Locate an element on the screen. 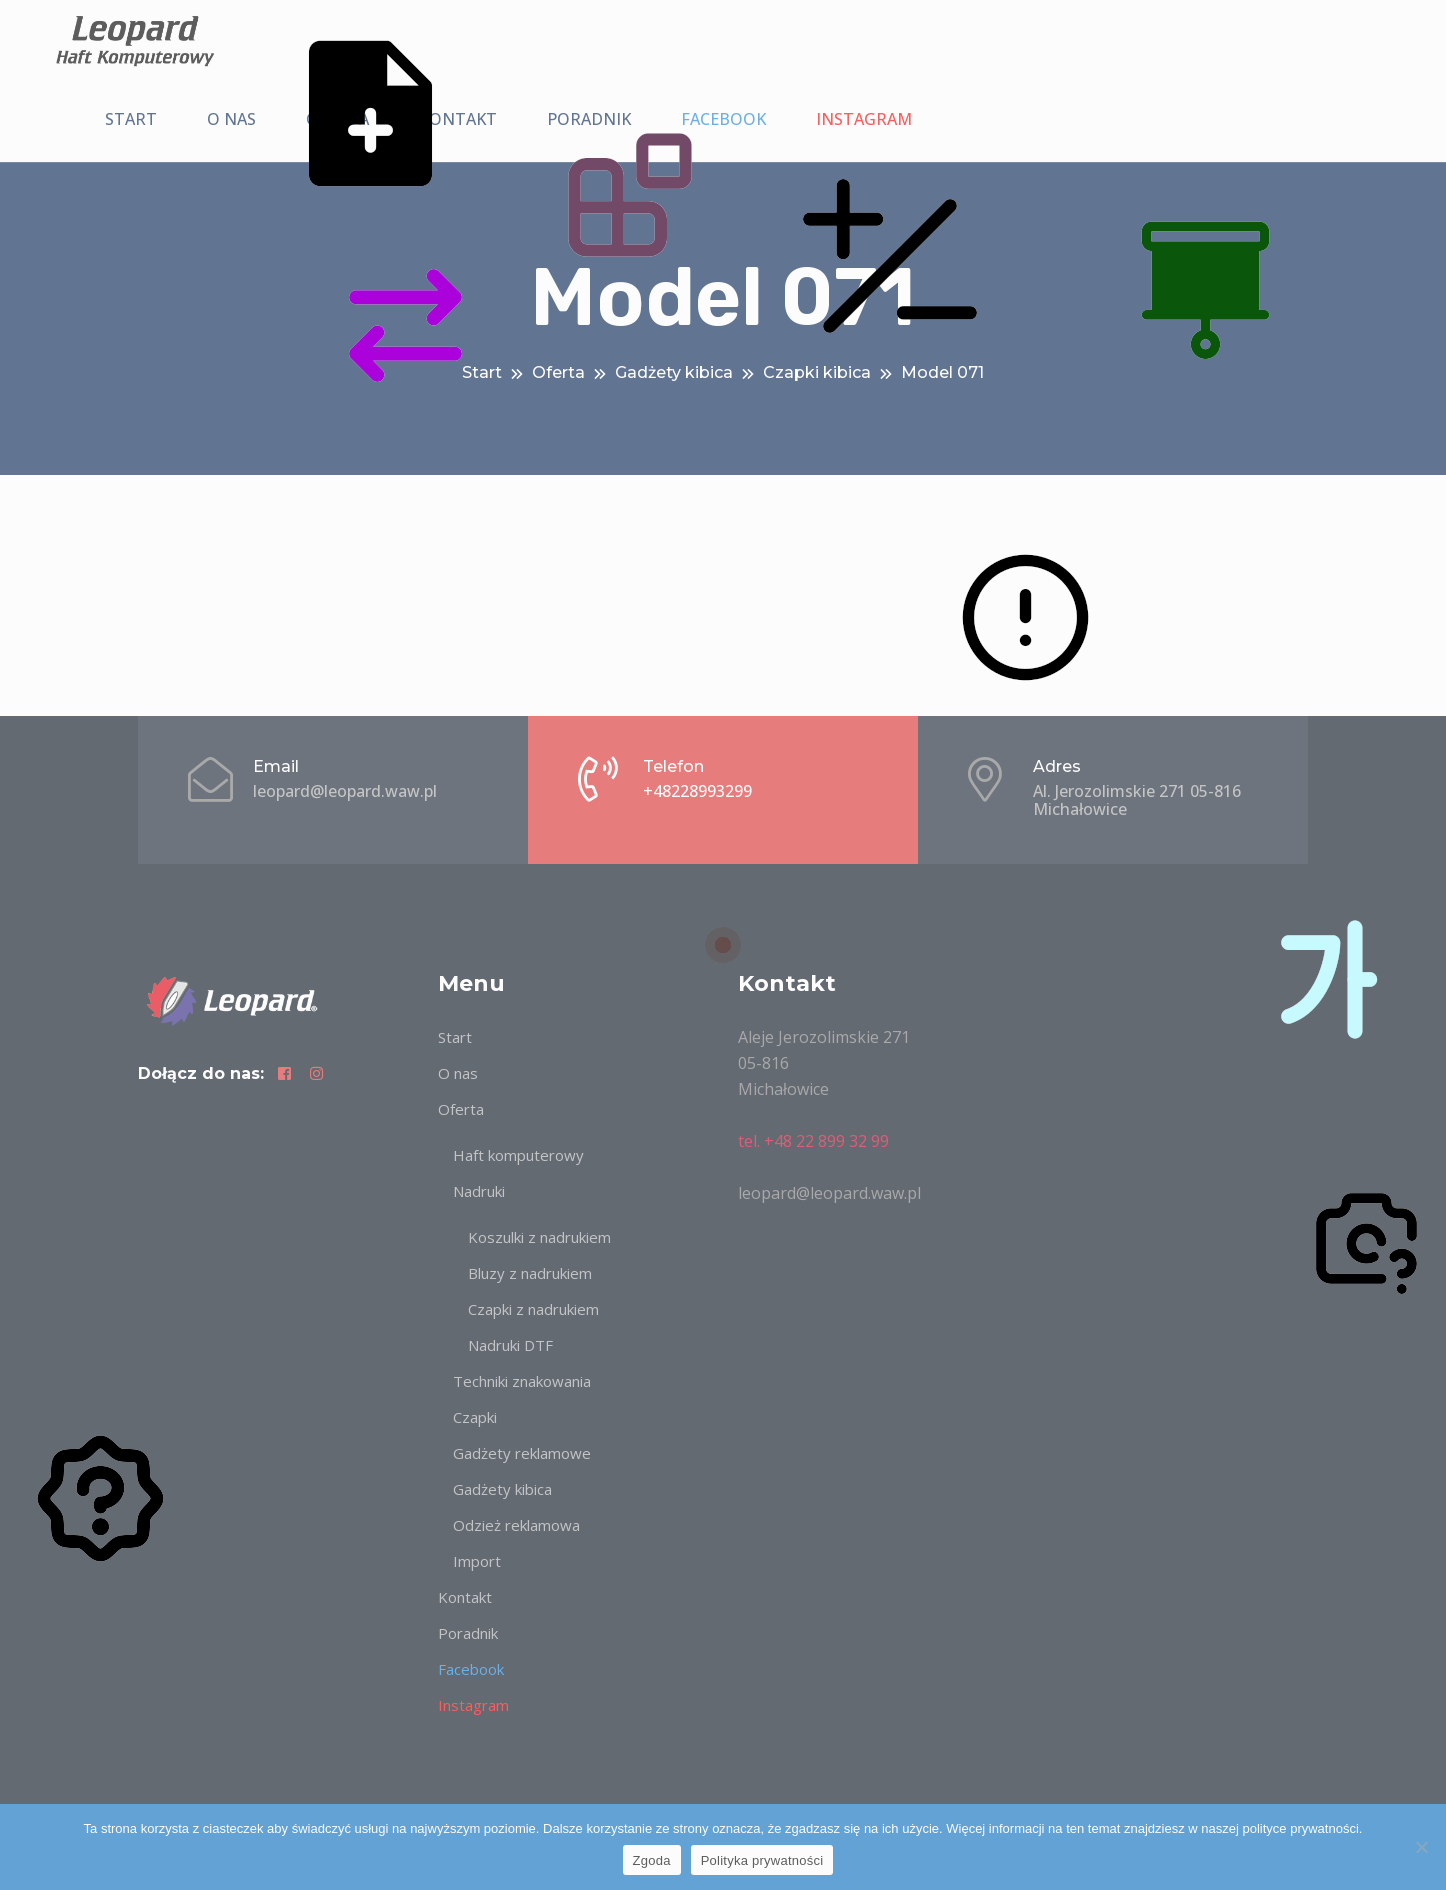 This screenshot has height=1890, width=1446. indicates a warning or alert message is located at coordinates (1025, 617).